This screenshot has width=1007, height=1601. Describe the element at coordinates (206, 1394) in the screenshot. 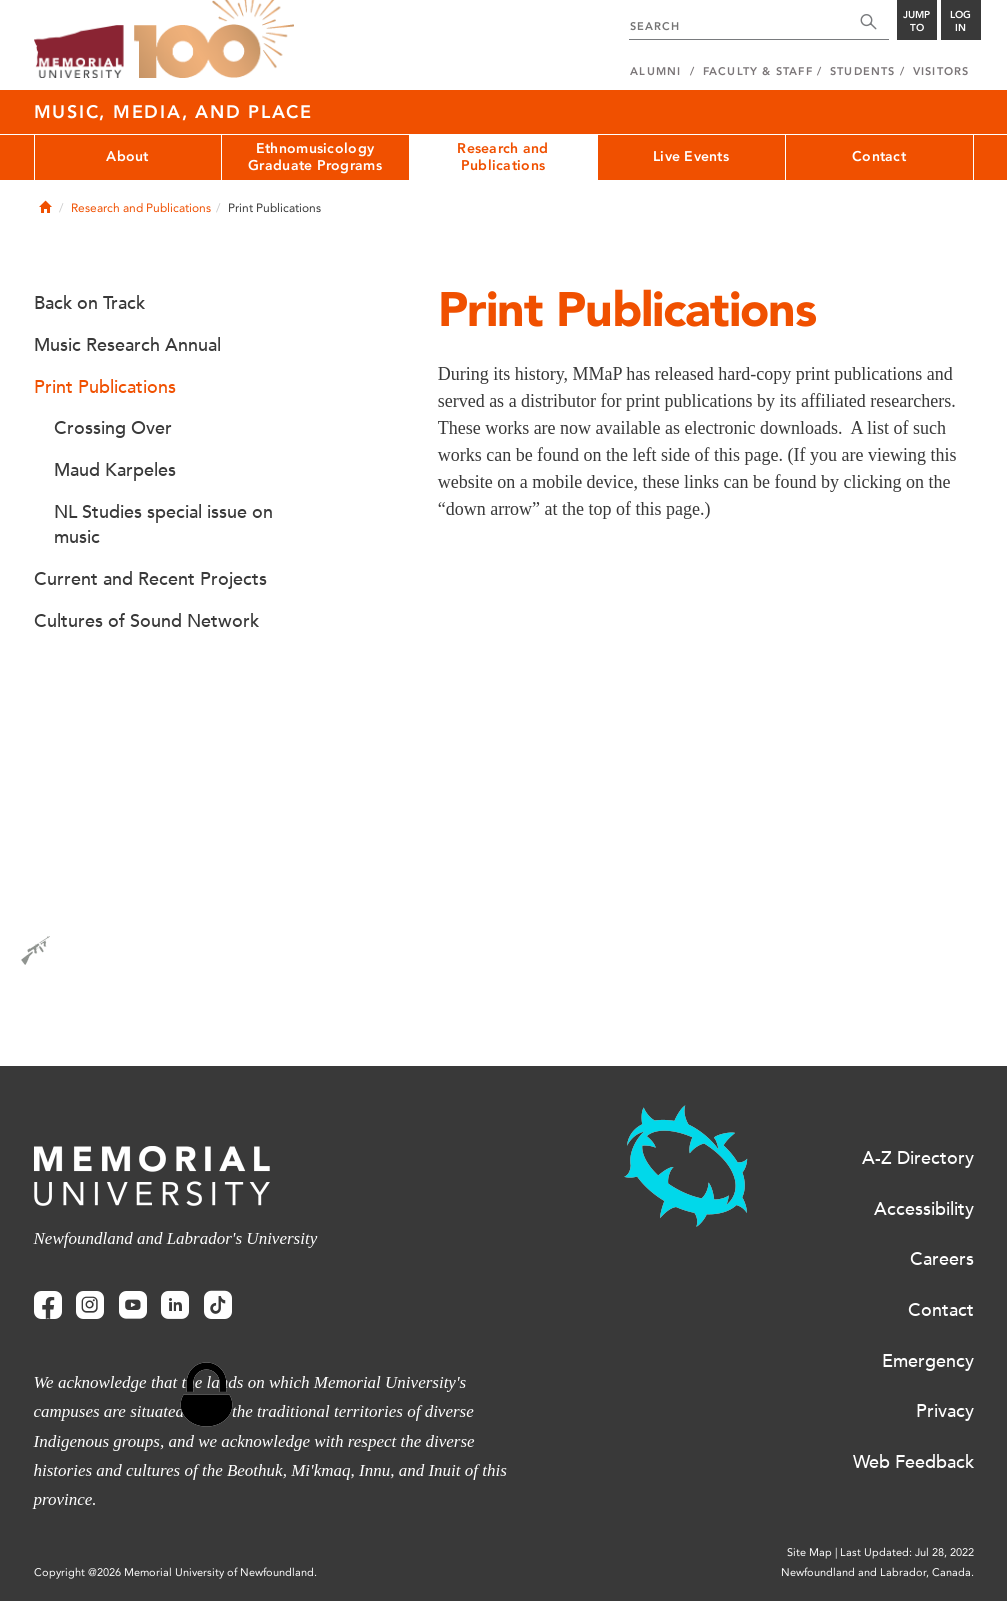

I see `indicates a locked or secured item` at that location.